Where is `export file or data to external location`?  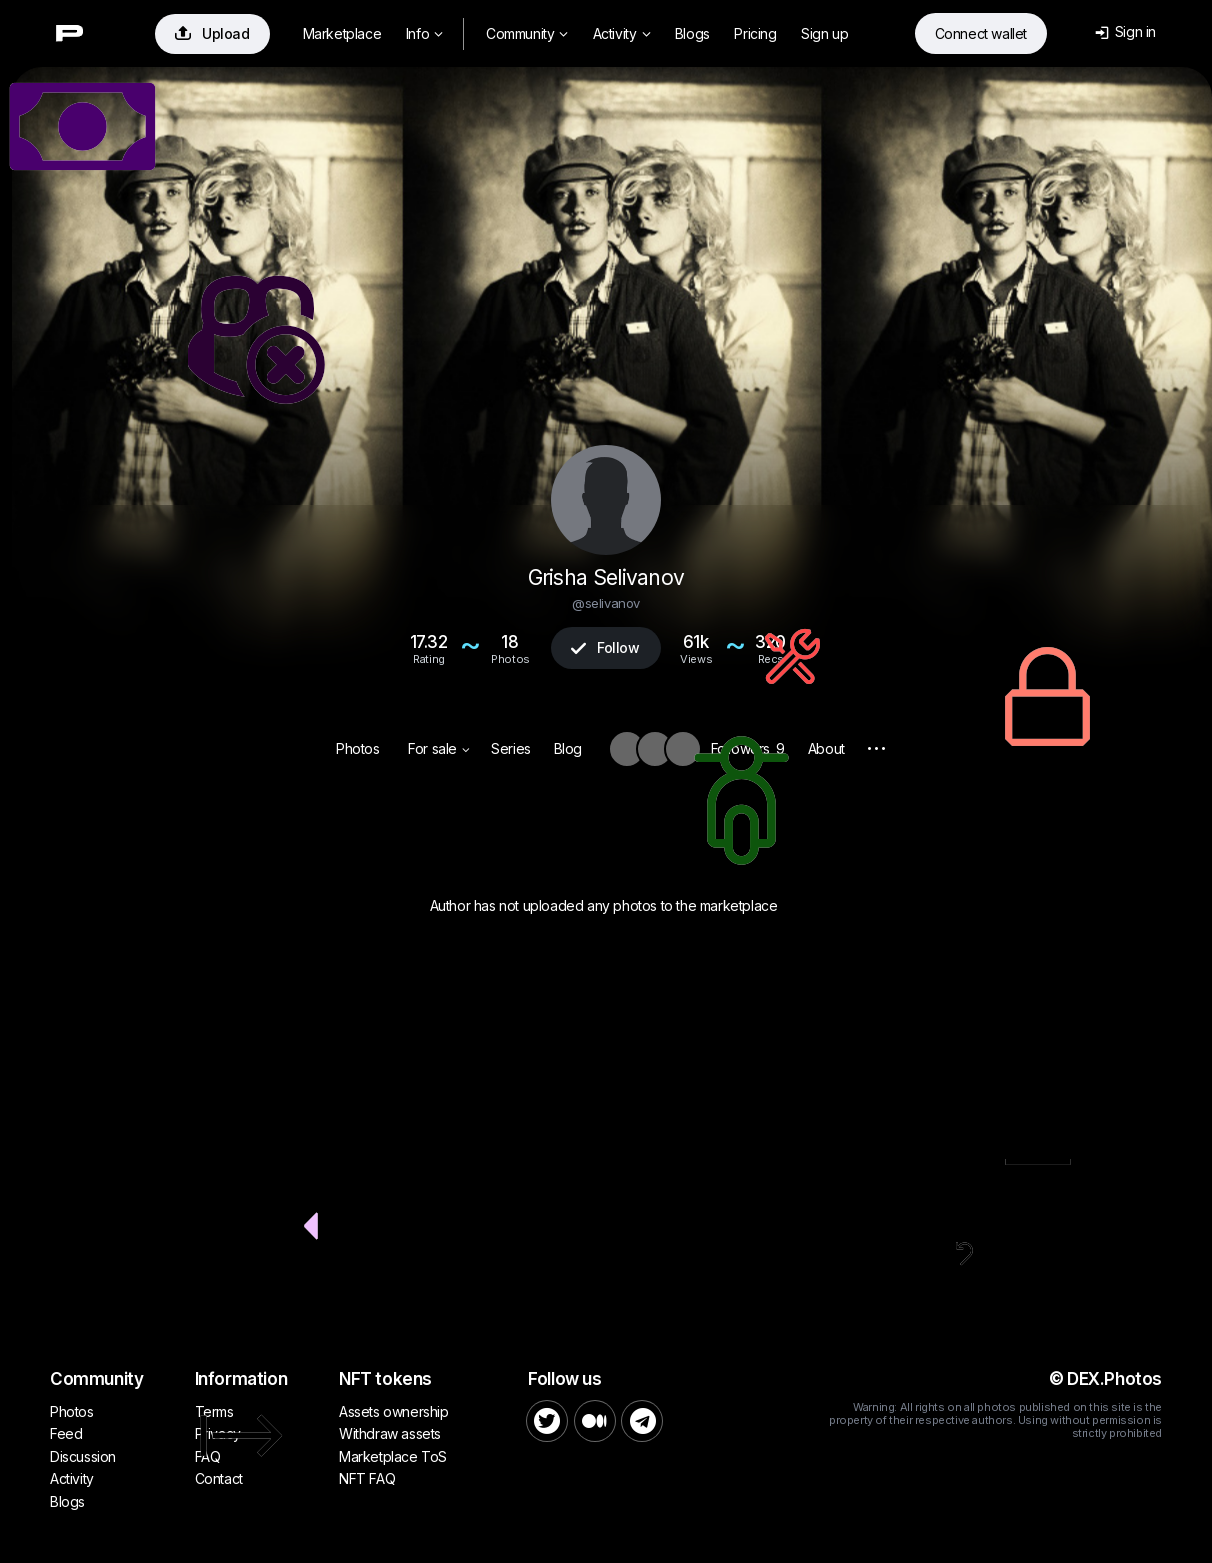 export file or data to external location is located at coordinates (241, 1438).